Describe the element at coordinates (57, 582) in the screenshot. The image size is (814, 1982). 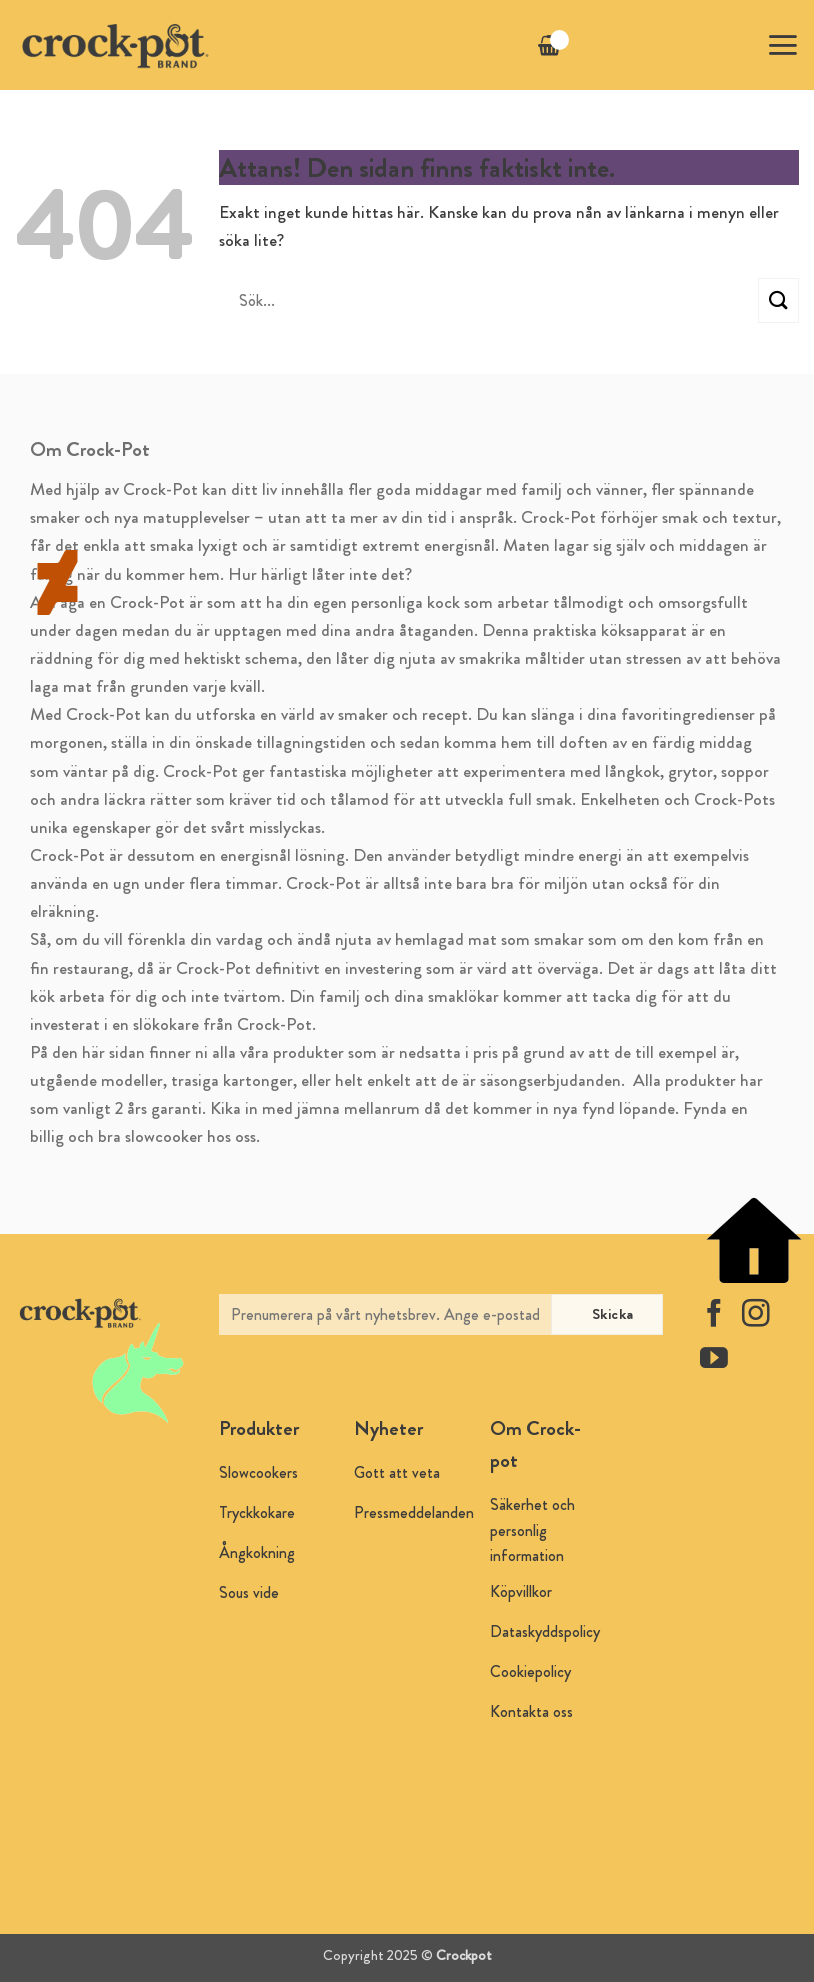
I see `open DeviantArt app or website` at that location.